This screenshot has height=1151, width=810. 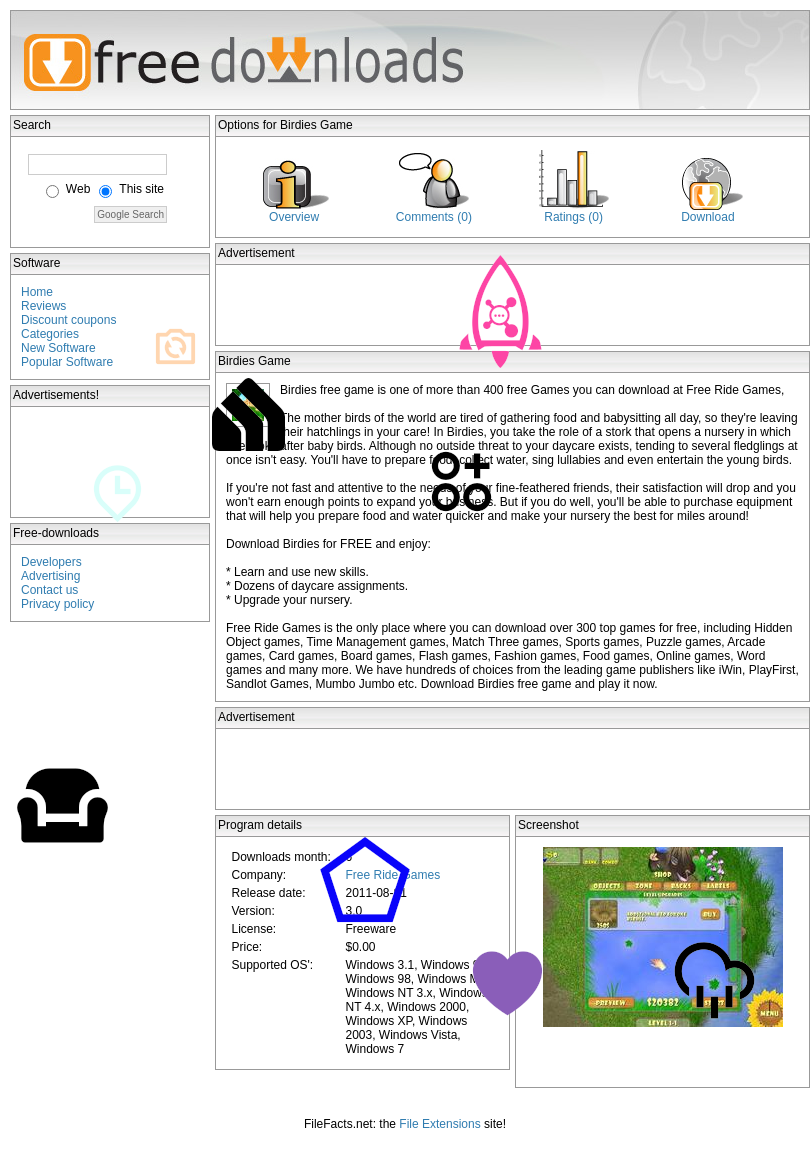 What do you see at coordinates (500, 311) in the screenshot?
I see `Apache RocketMQ logo` at bounding box center [500, 311].